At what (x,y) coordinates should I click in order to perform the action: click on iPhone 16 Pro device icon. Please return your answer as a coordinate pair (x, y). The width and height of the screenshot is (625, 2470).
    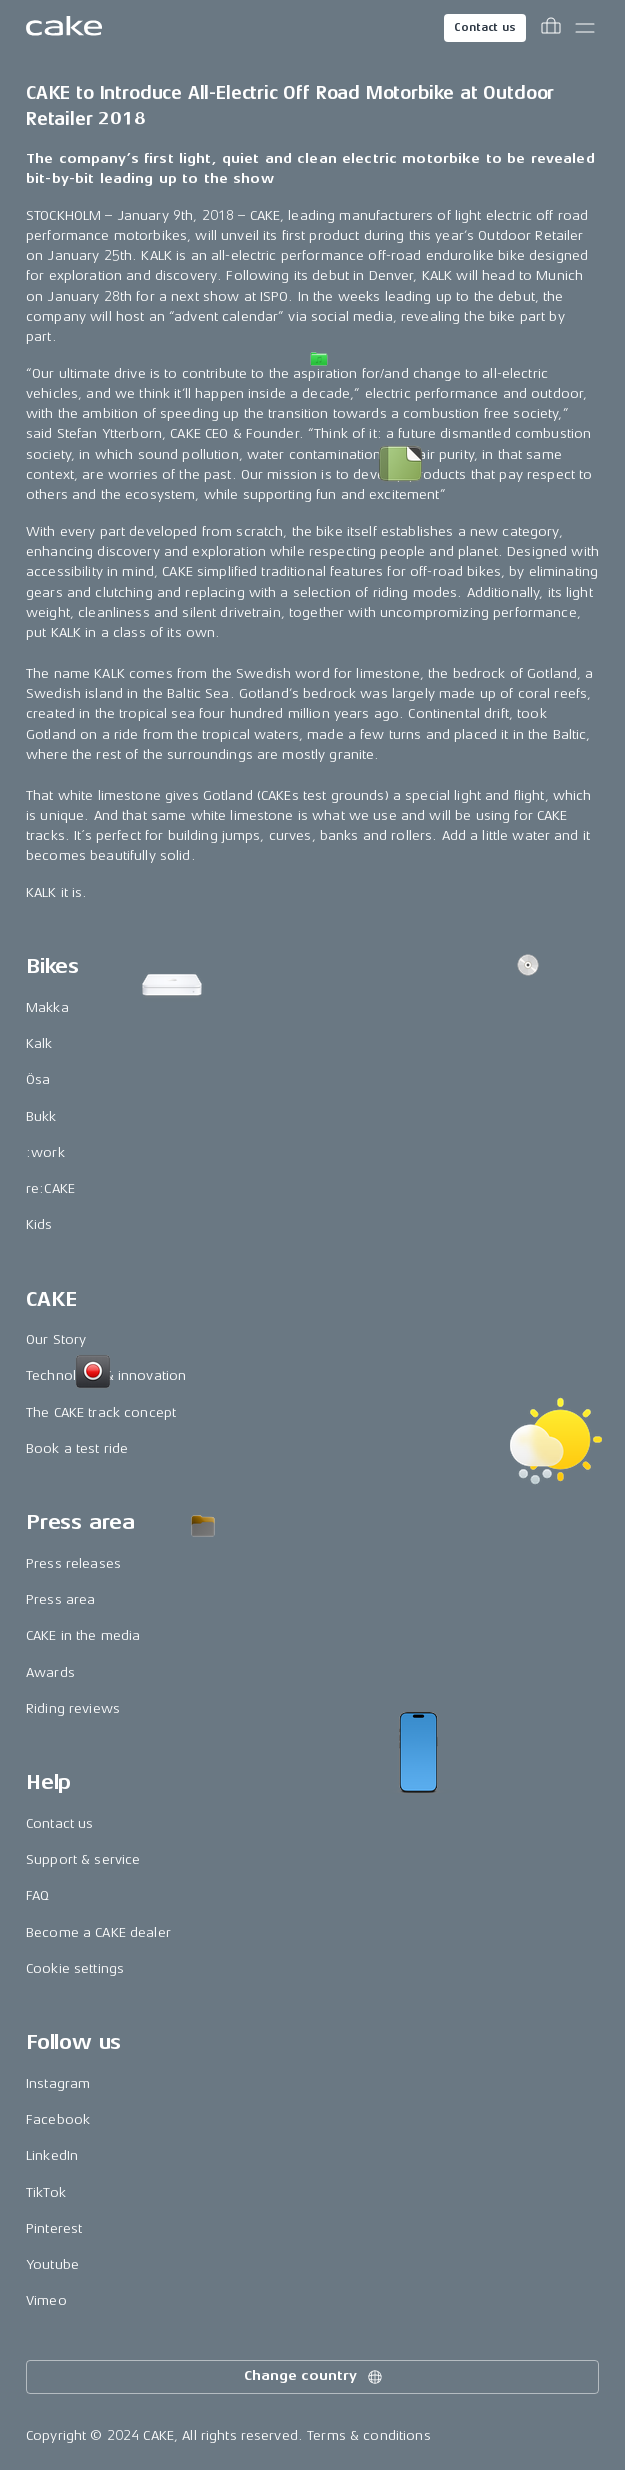
    Looking at the image, I should click on (418, 1753).